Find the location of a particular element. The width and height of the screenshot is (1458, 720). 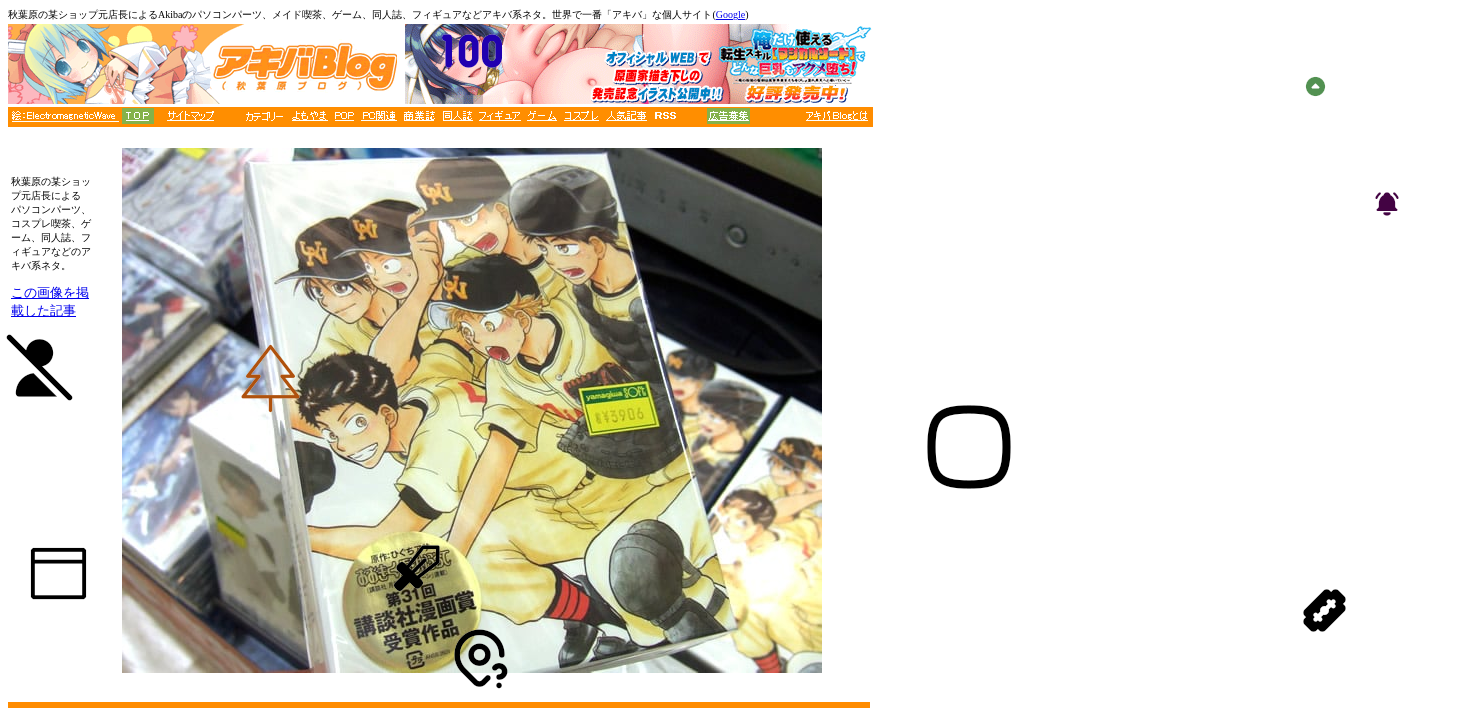

open in browser window is located at coordinates (58, 575).